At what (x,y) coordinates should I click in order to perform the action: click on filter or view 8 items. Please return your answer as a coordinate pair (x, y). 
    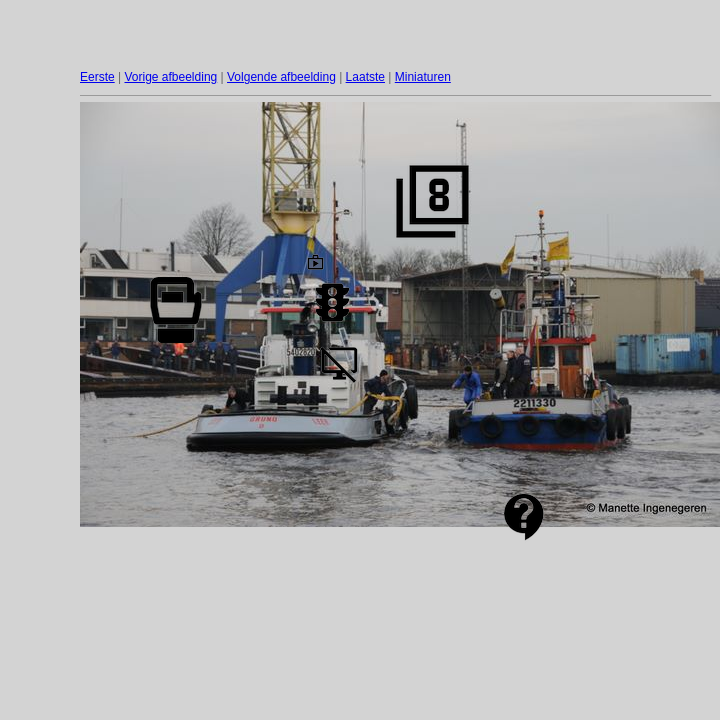
    Looking at the image, I should click on (432, 201).